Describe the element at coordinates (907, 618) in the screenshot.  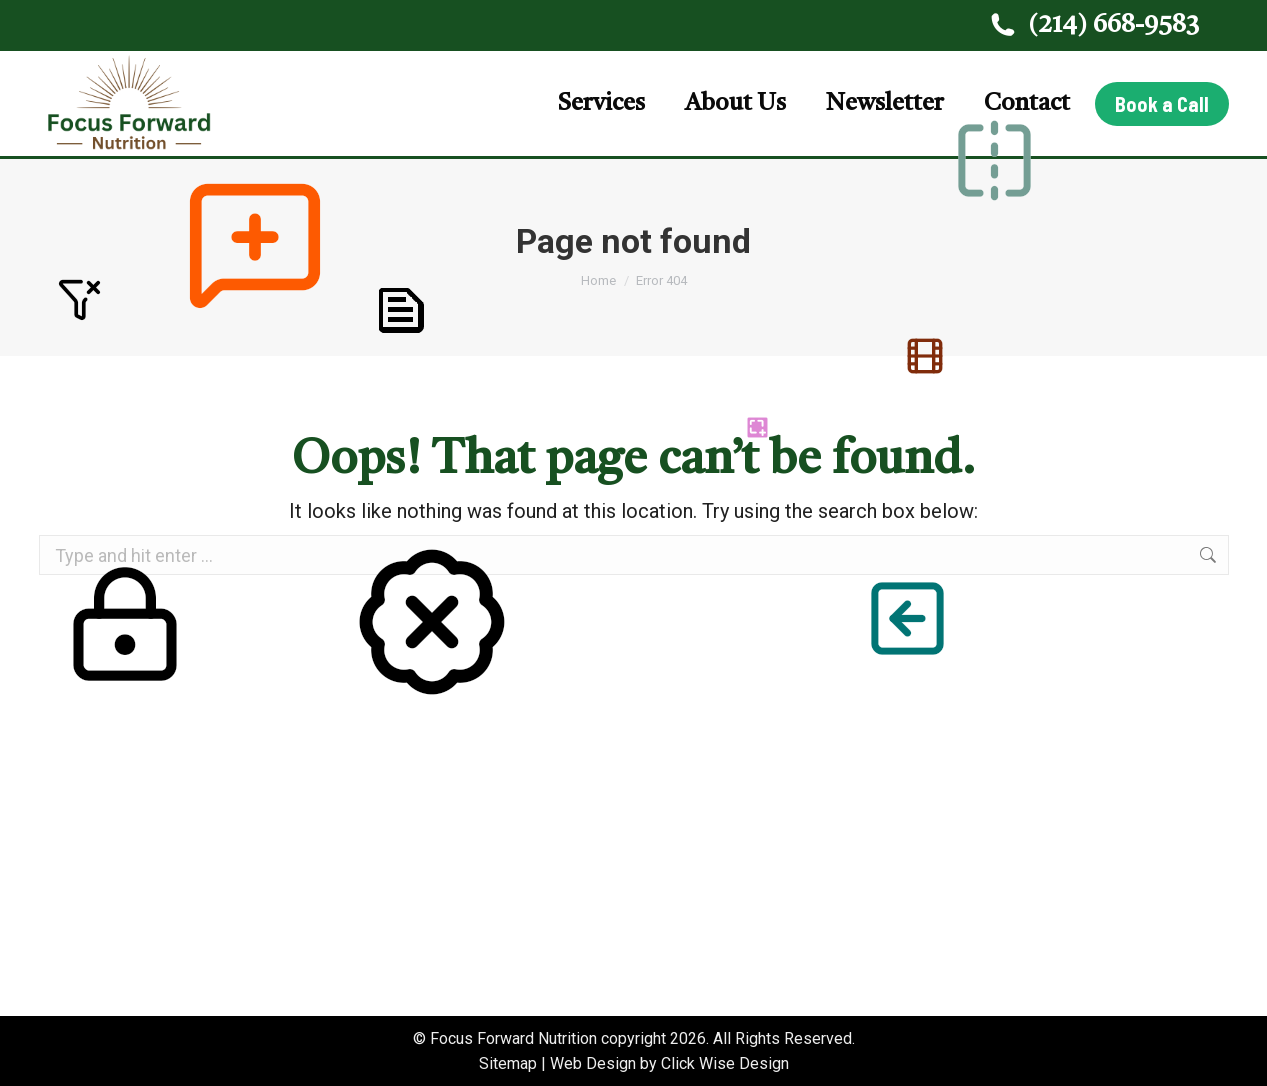
I see `go back to the previous screen` at that location.